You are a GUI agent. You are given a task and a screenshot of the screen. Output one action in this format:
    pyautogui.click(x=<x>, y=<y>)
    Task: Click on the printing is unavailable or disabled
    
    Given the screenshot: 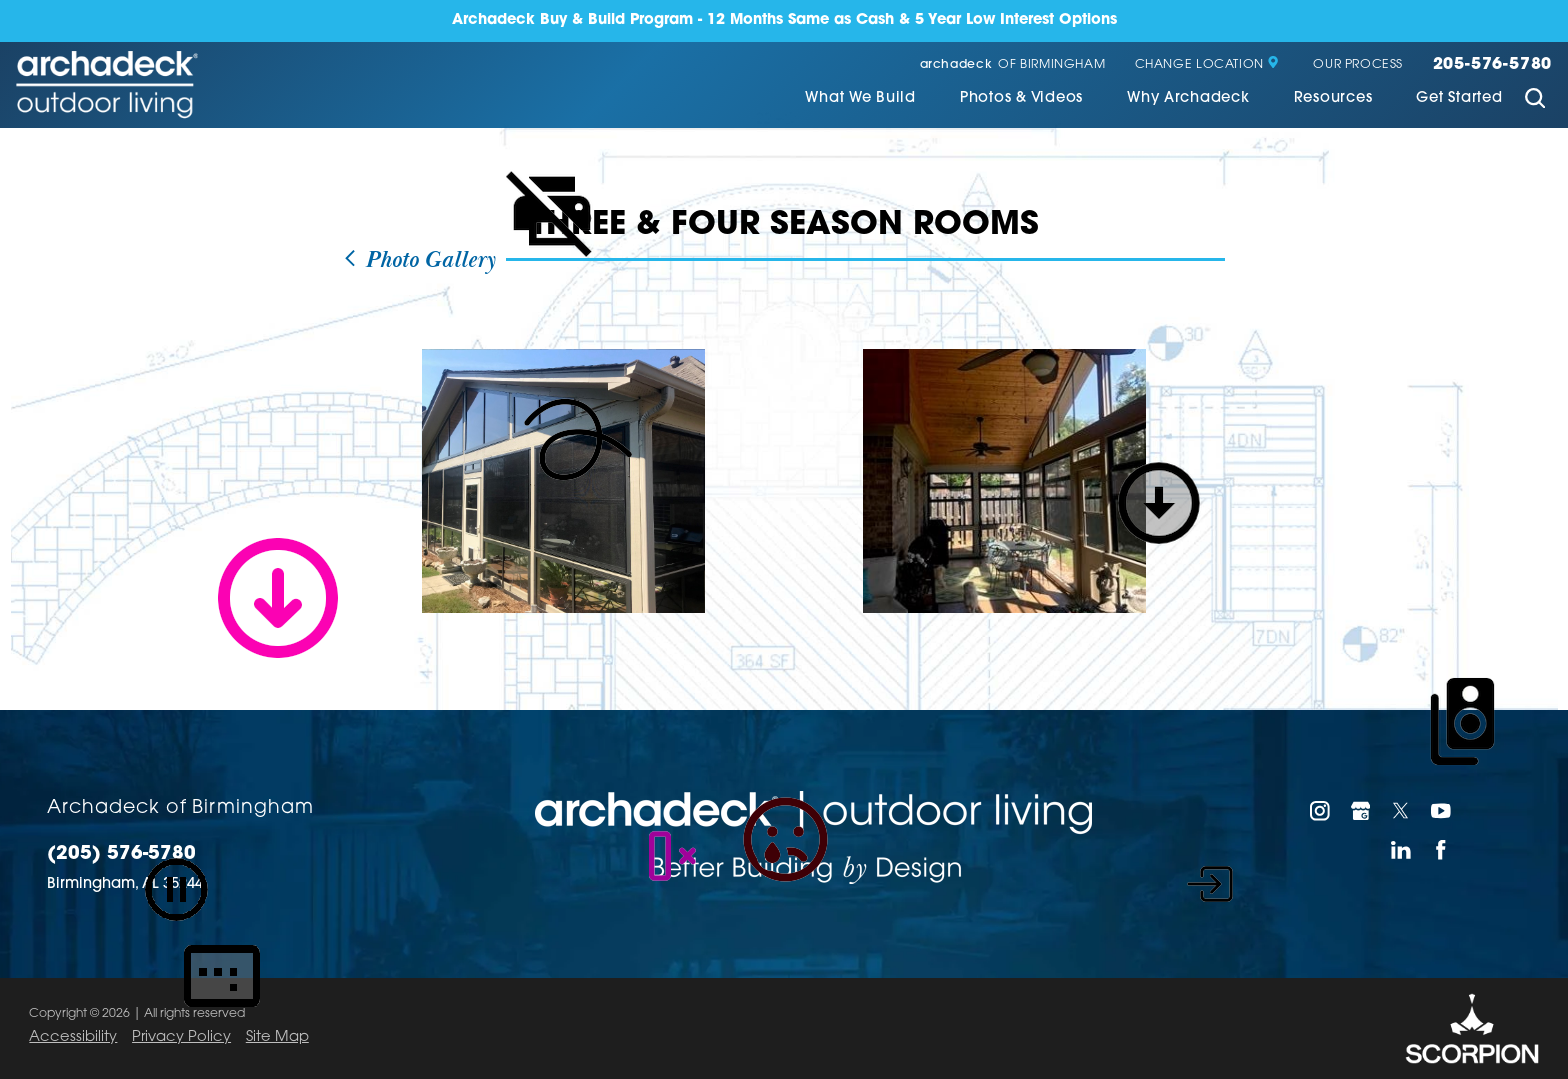 What is the action you would take?
    pyautogui.click(x=552, y=211)
    